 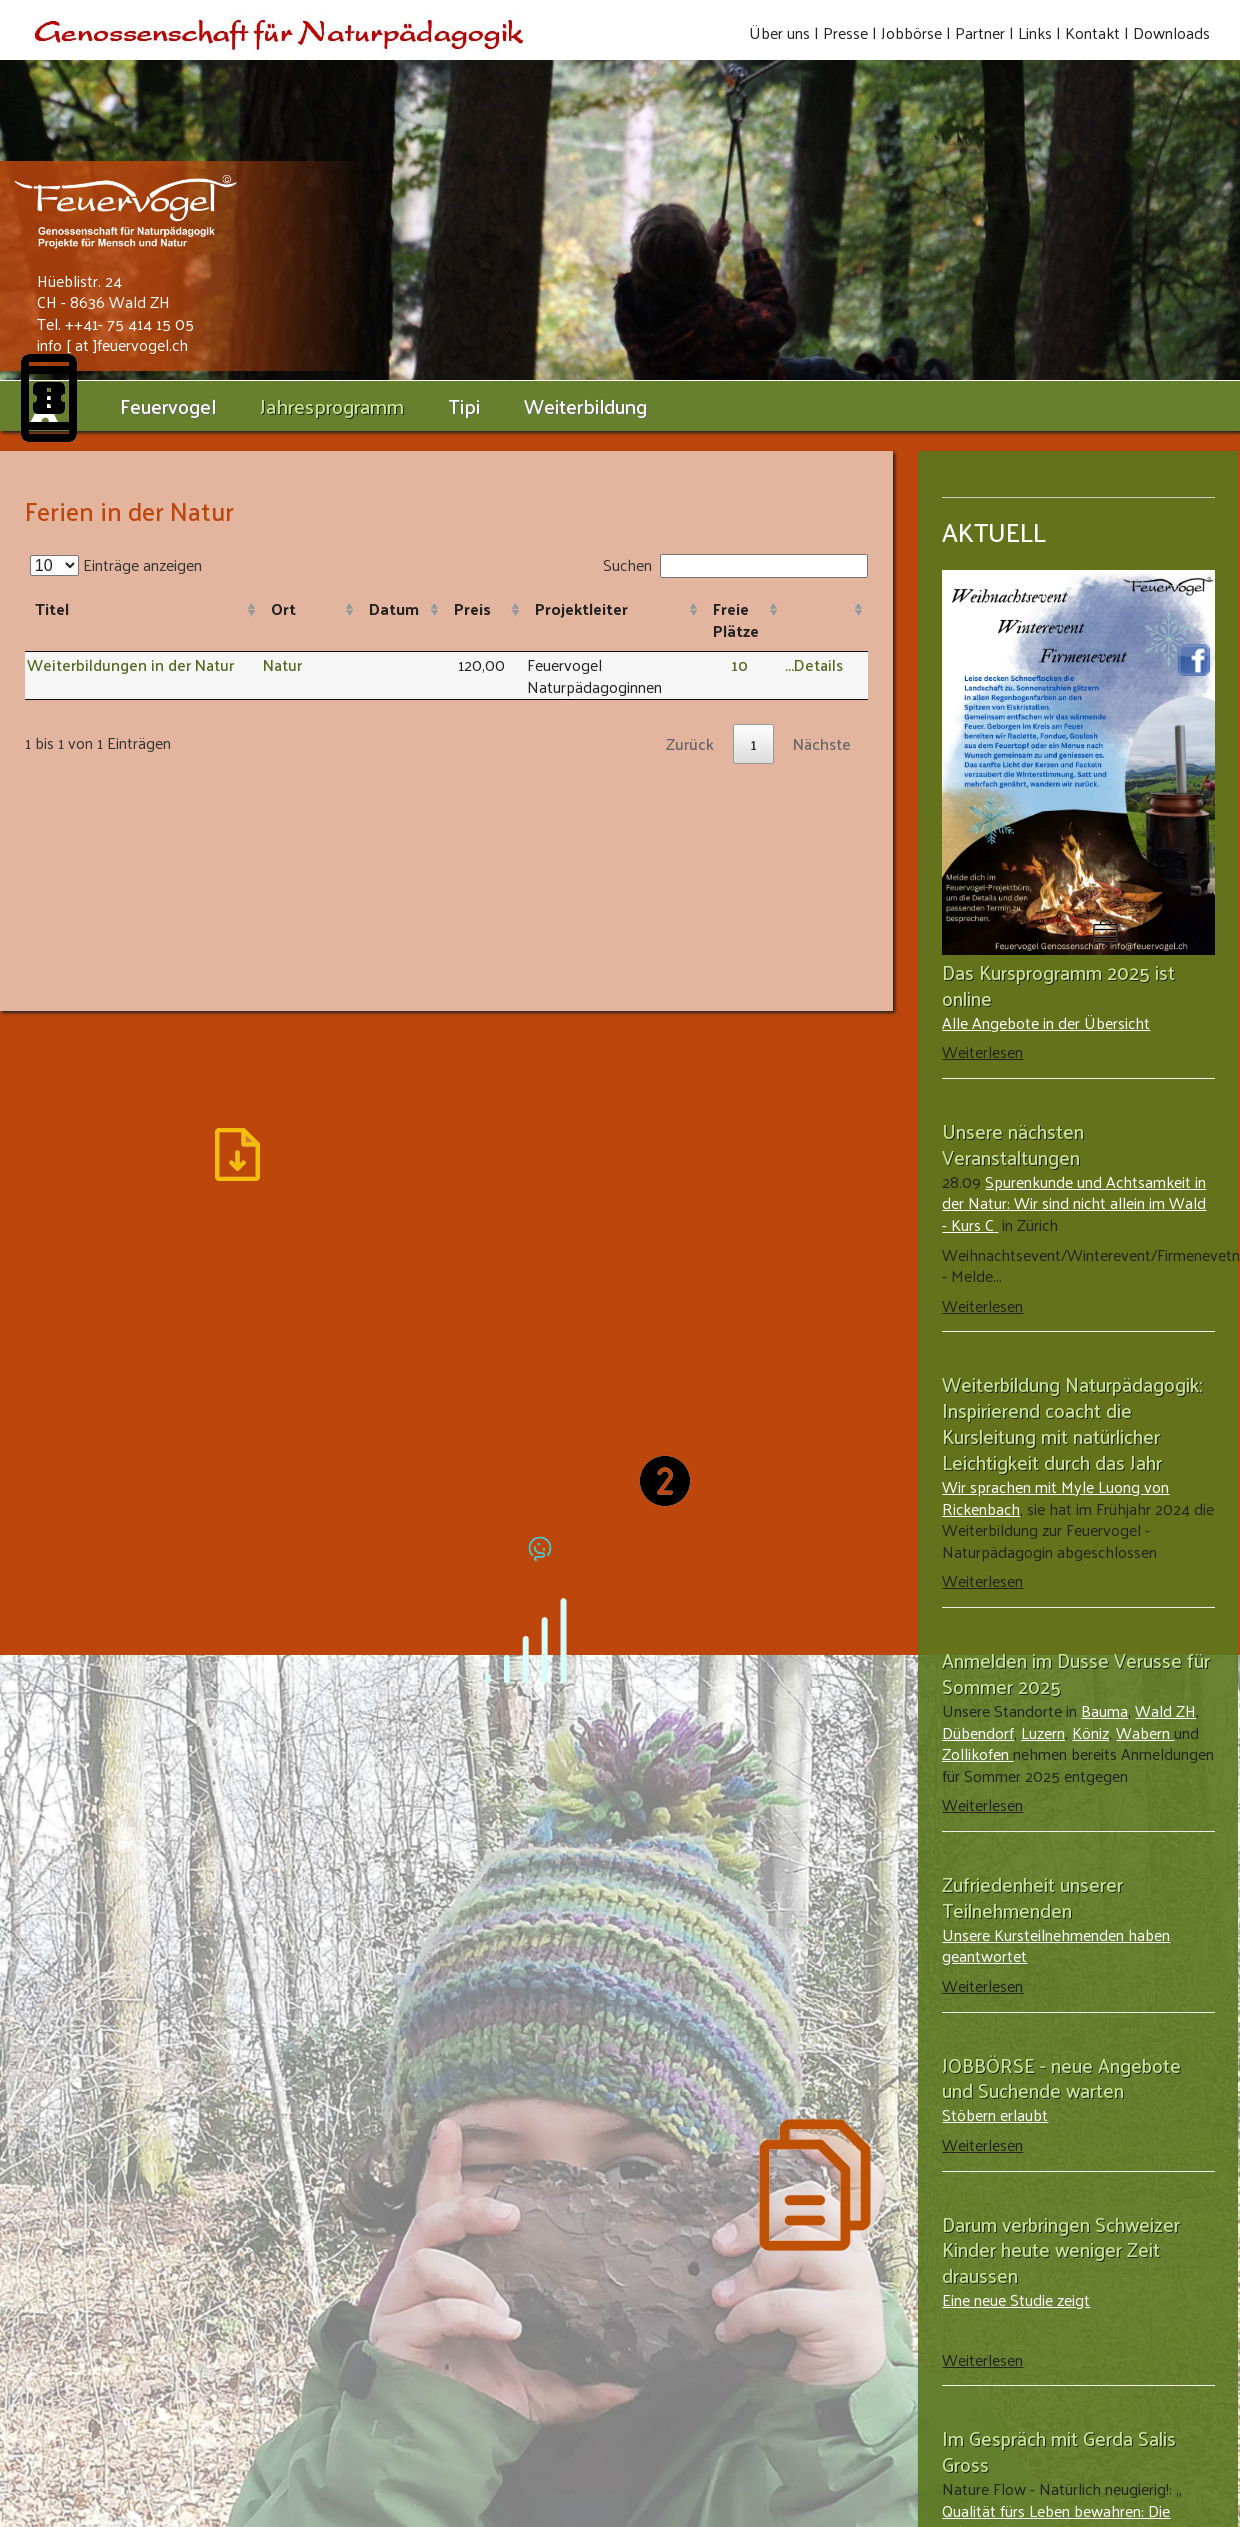 I want to click on indicates full cellular signal strength, so click(x=529, y=1646).